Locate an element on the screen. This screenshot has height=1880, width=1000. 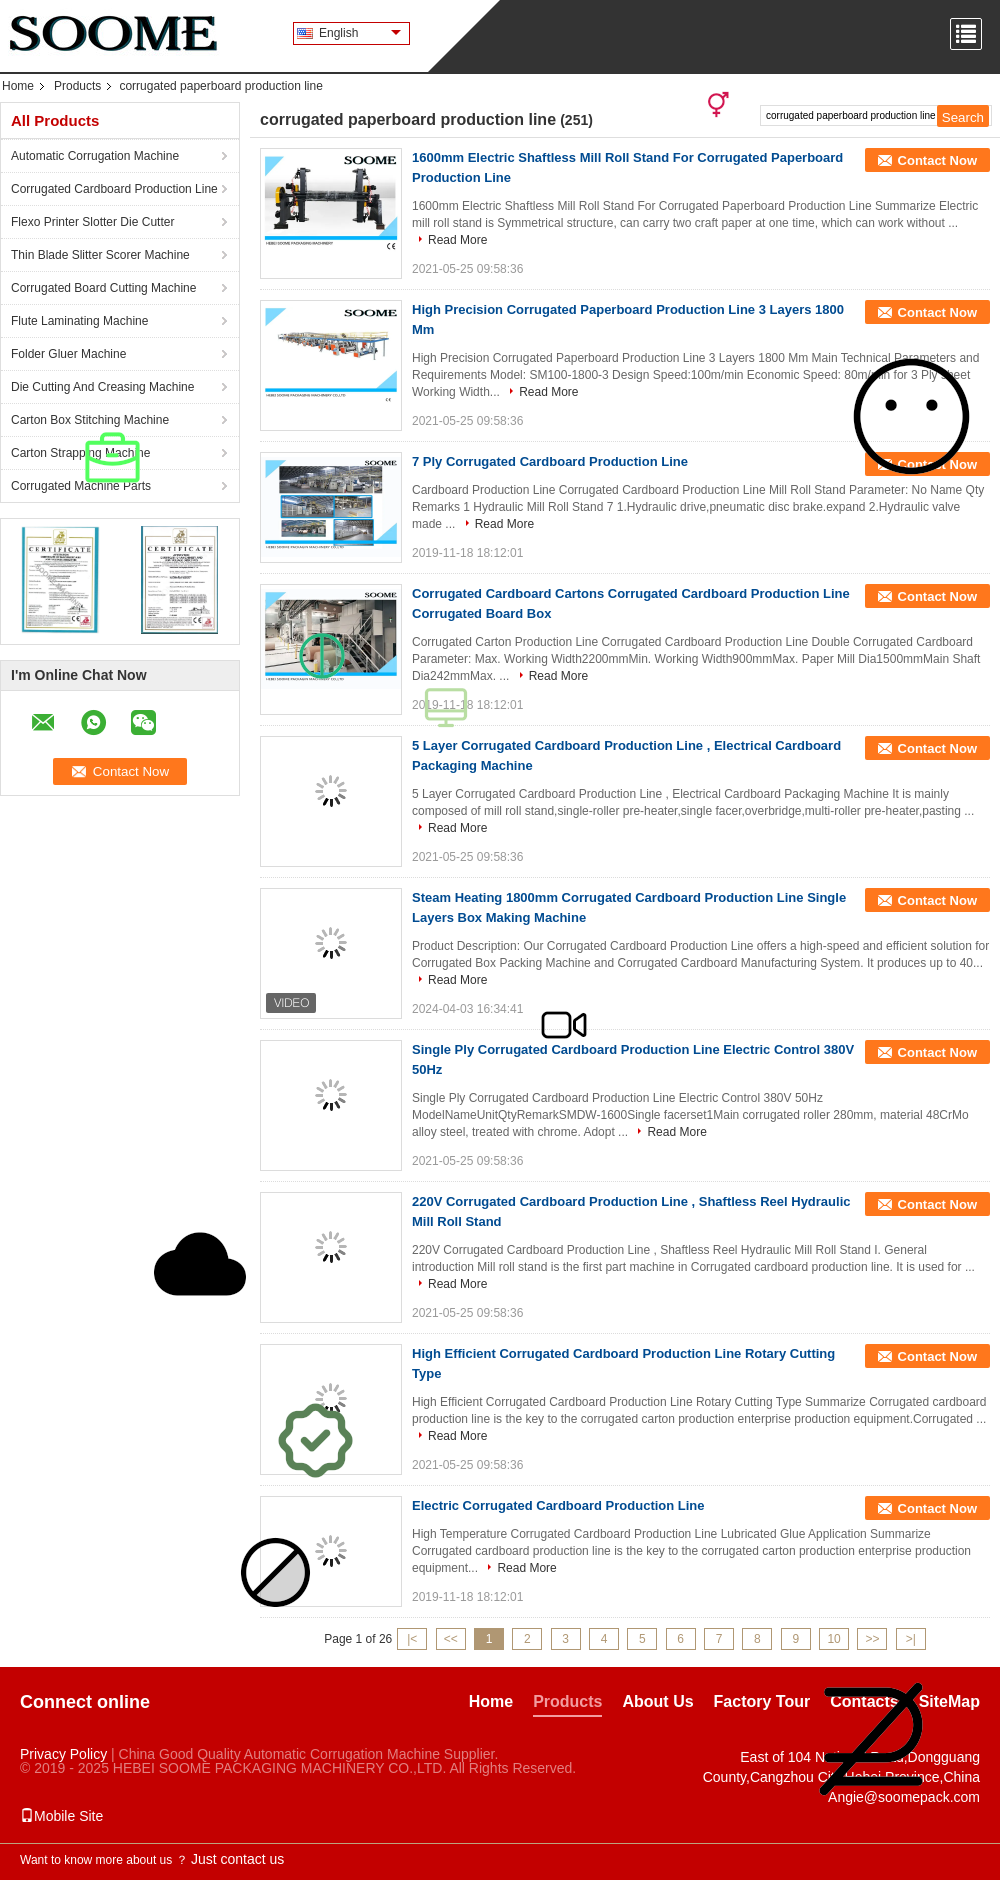
access work or business-related content is located at coordinates (112, 459).